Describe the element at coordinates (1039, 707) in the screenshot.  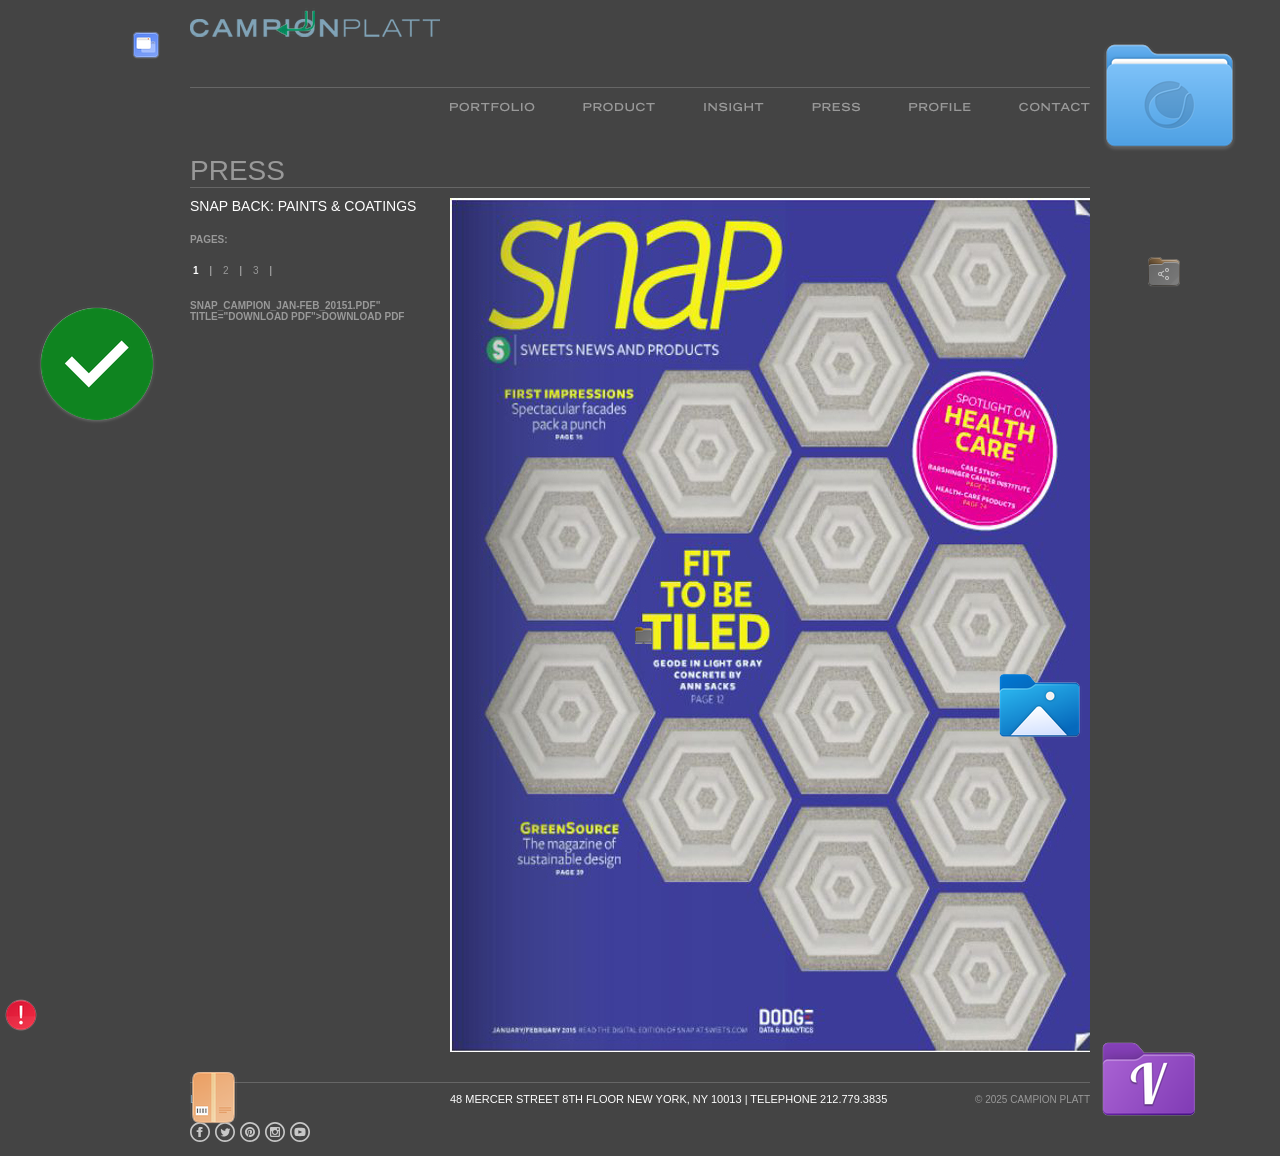
I see `open pictures folder` at that location.